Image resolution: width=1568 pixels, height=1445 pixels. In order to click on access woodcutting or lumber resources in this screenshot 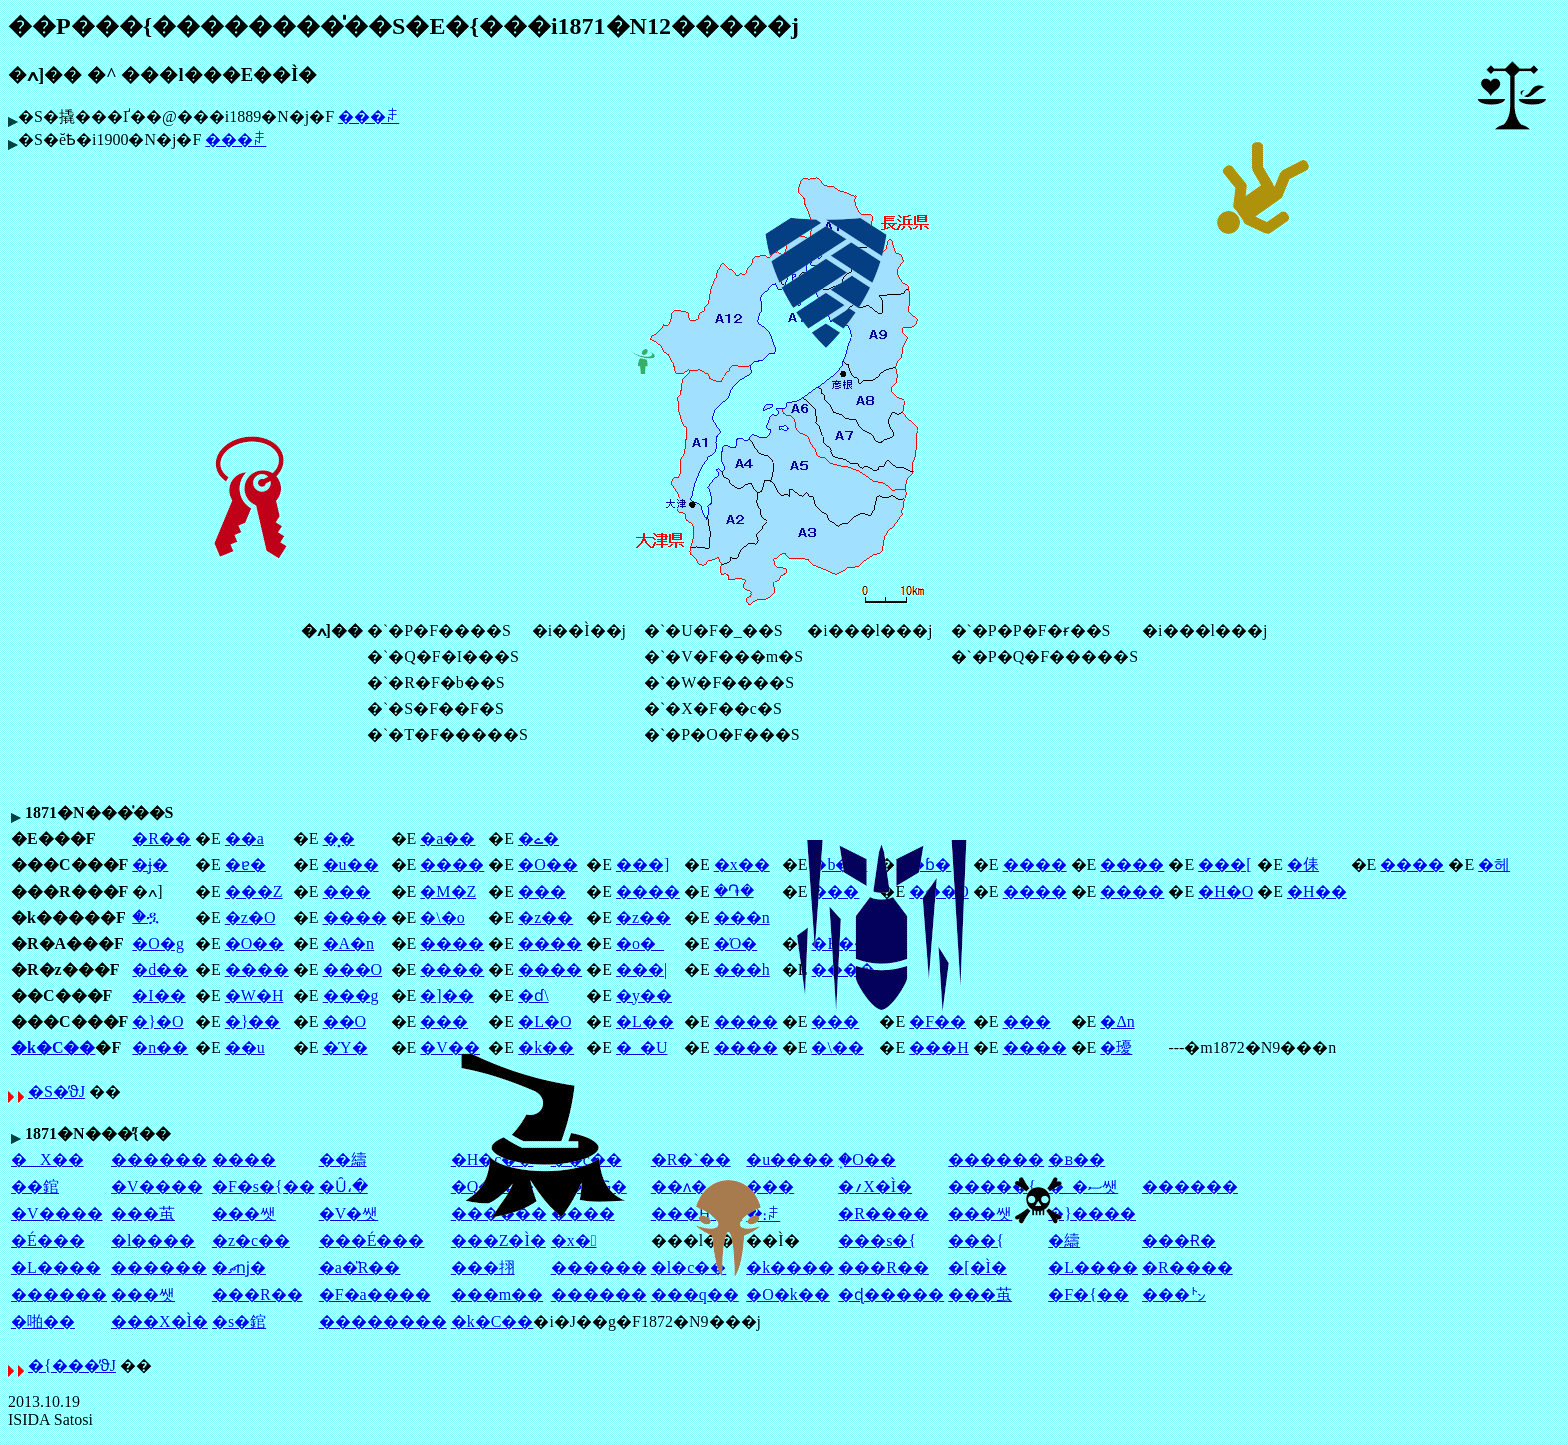, I will do `click(543, 1135)`.